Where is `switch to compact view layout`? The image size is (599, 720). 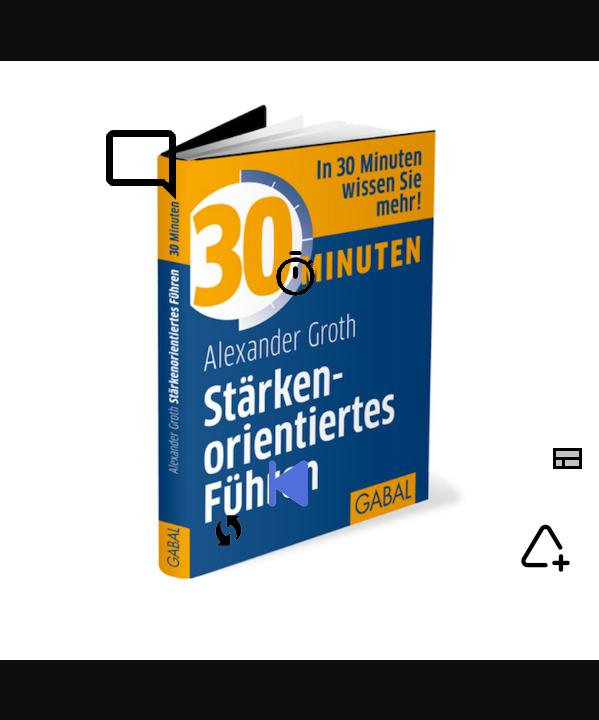
switch to compact view layout is located at coordinates (566, 458).